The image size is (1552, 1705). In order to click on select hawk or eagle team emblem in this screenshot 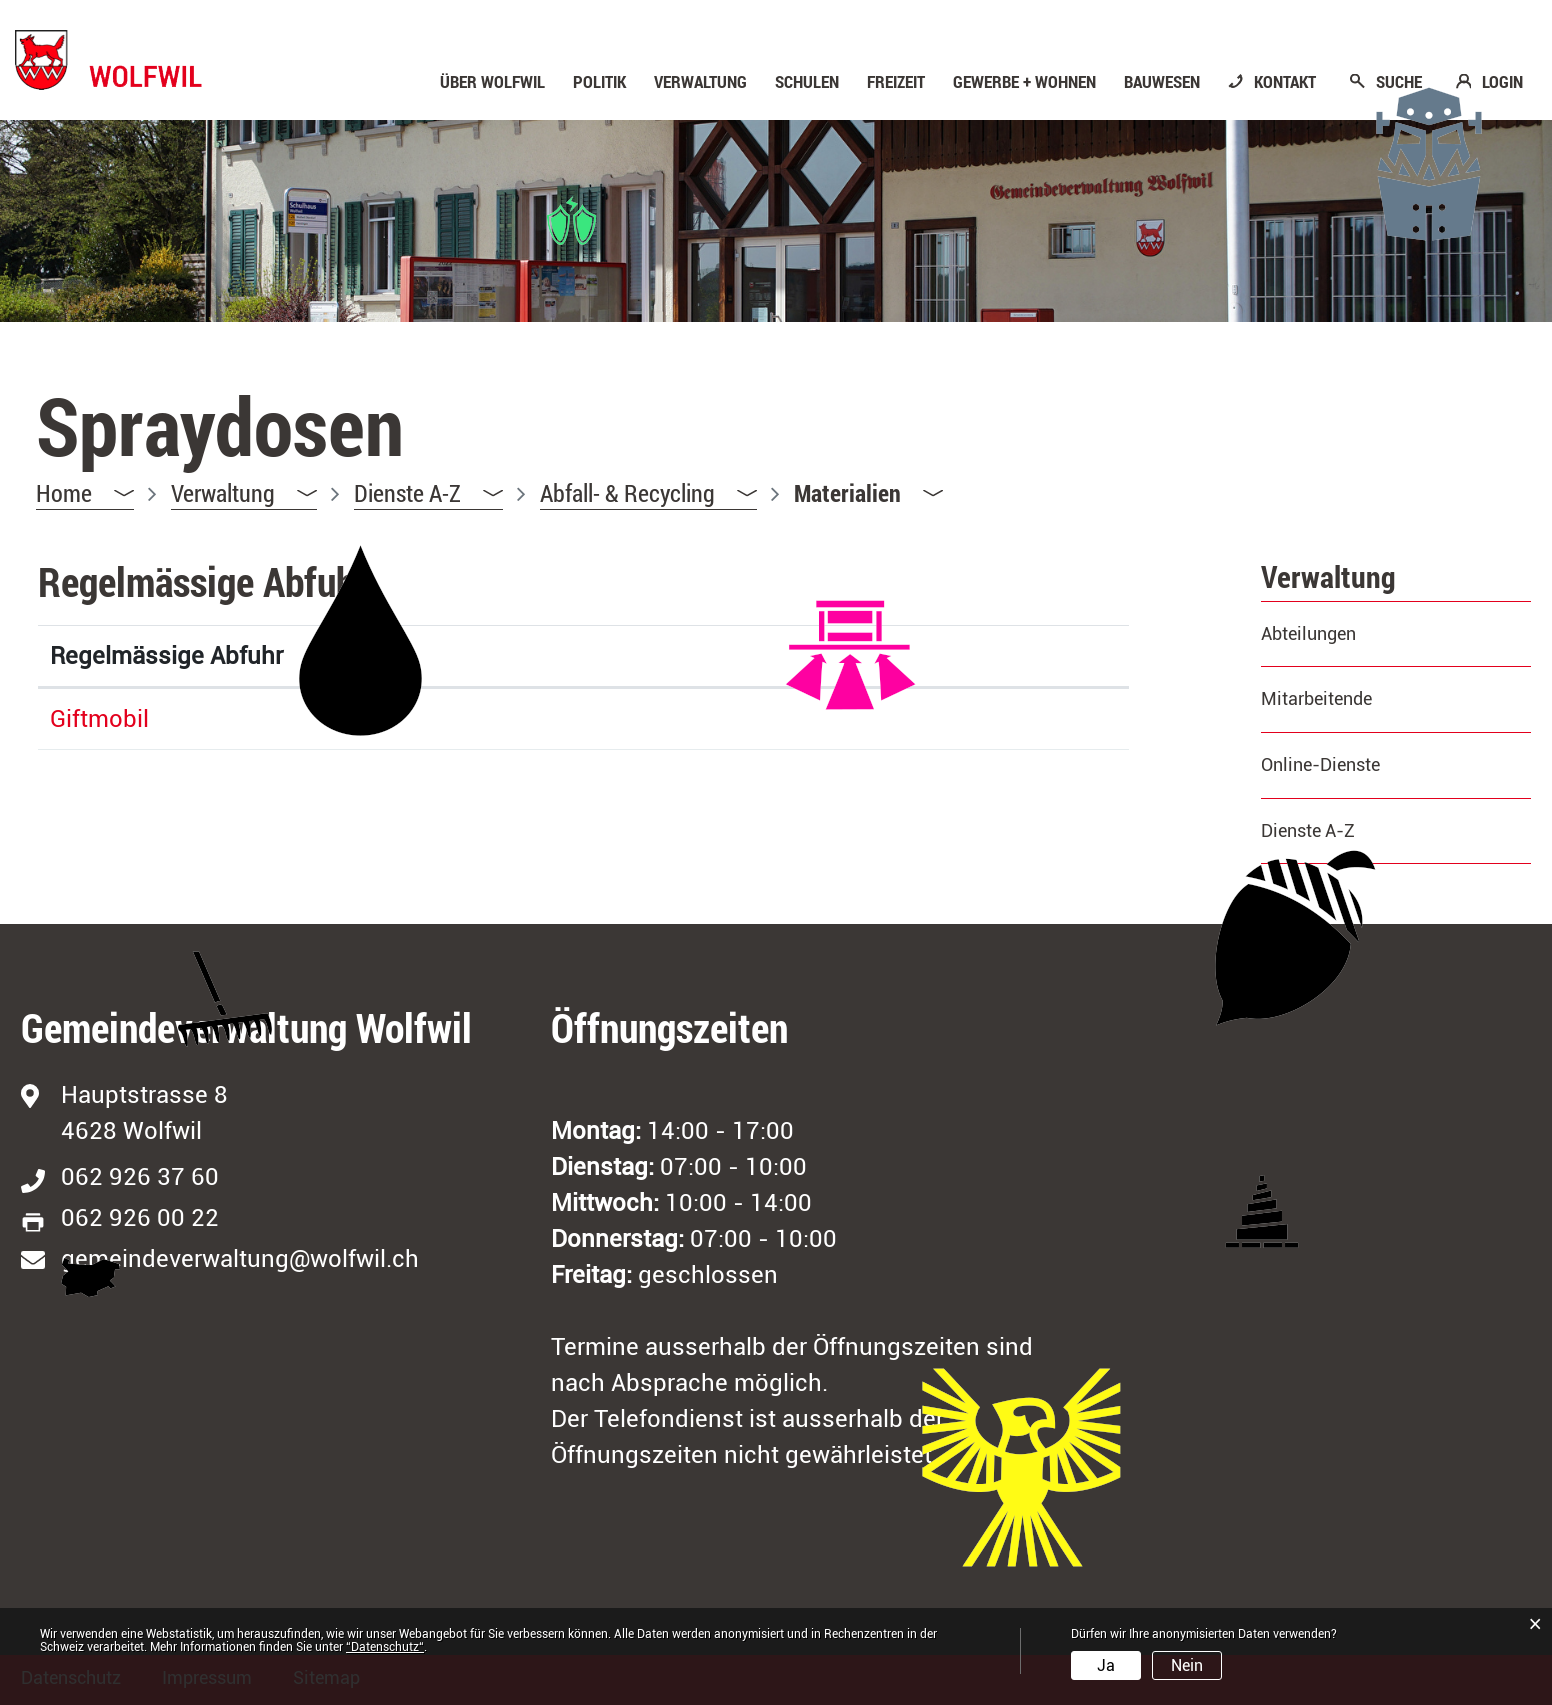, I will do `click(1021, 1467)`.